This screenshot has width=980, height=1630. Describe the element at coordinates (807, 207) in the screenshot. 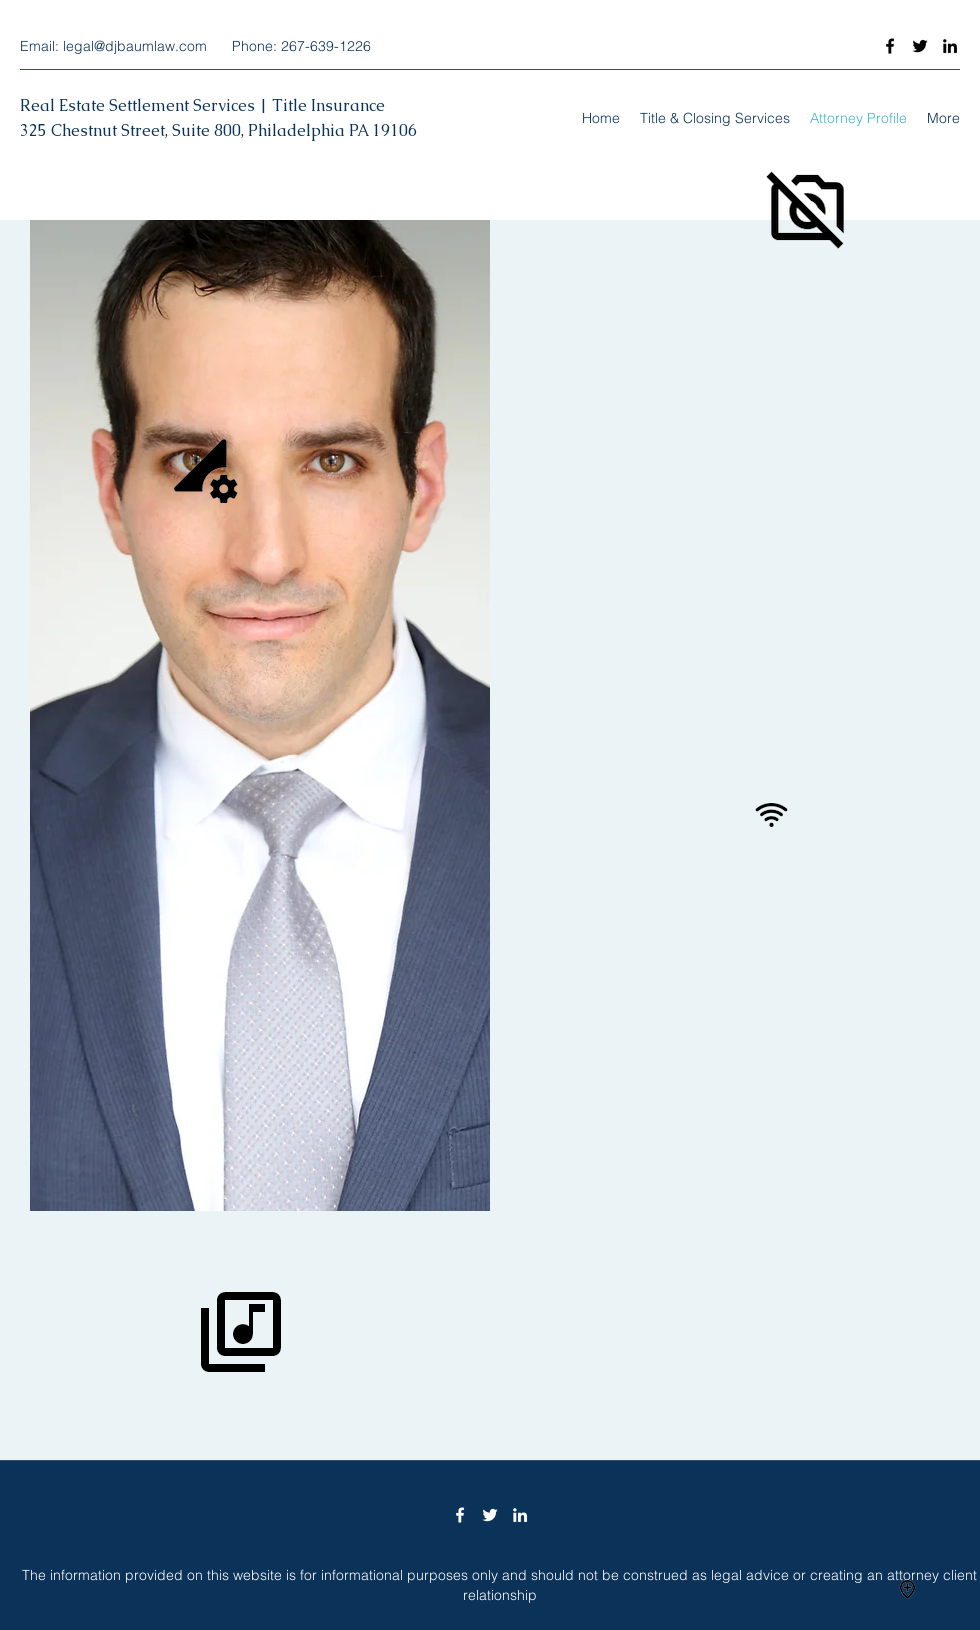

I see `photography not allowed in this area` at that location.